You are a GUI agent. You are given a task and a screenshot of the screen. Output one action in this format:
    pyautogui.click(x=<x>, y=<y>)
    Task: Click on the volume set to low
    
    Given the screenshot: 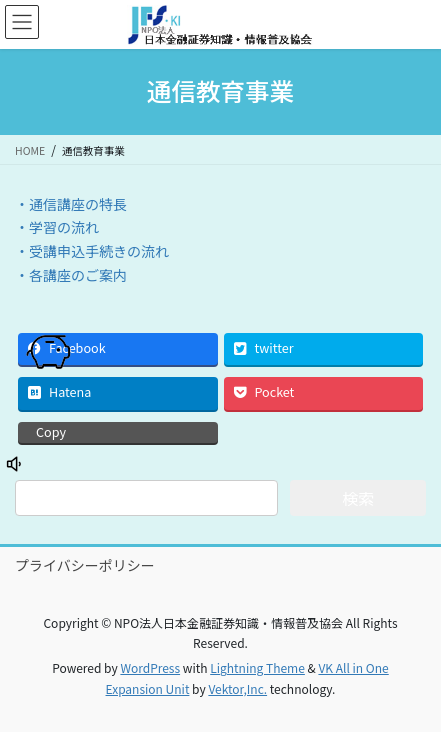 What is the action you would take?
    pyautogui.click(x=15, y=464)
    